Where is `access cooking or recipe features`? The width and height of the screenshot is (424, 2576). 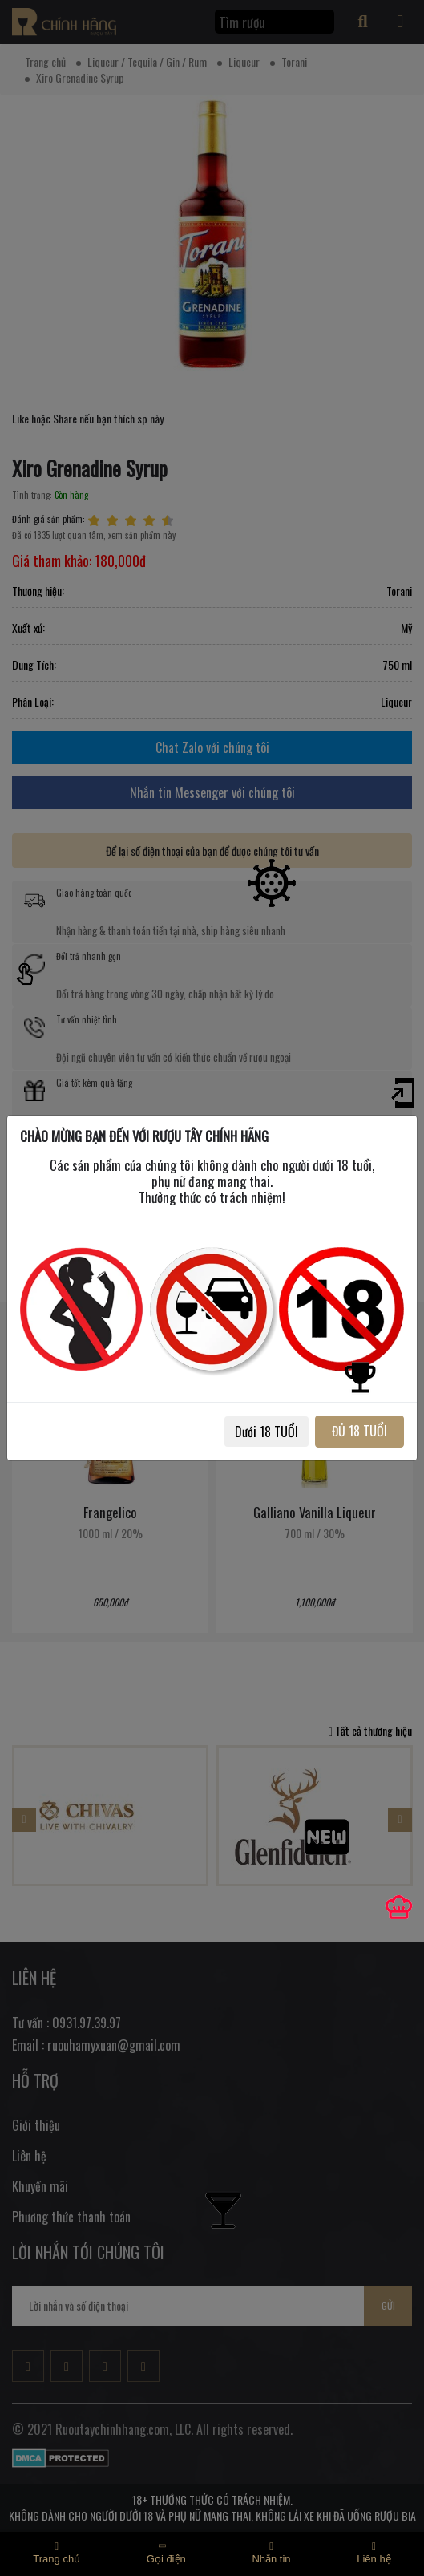
access cooking or recipe features is located at coordinates (398, 1907).